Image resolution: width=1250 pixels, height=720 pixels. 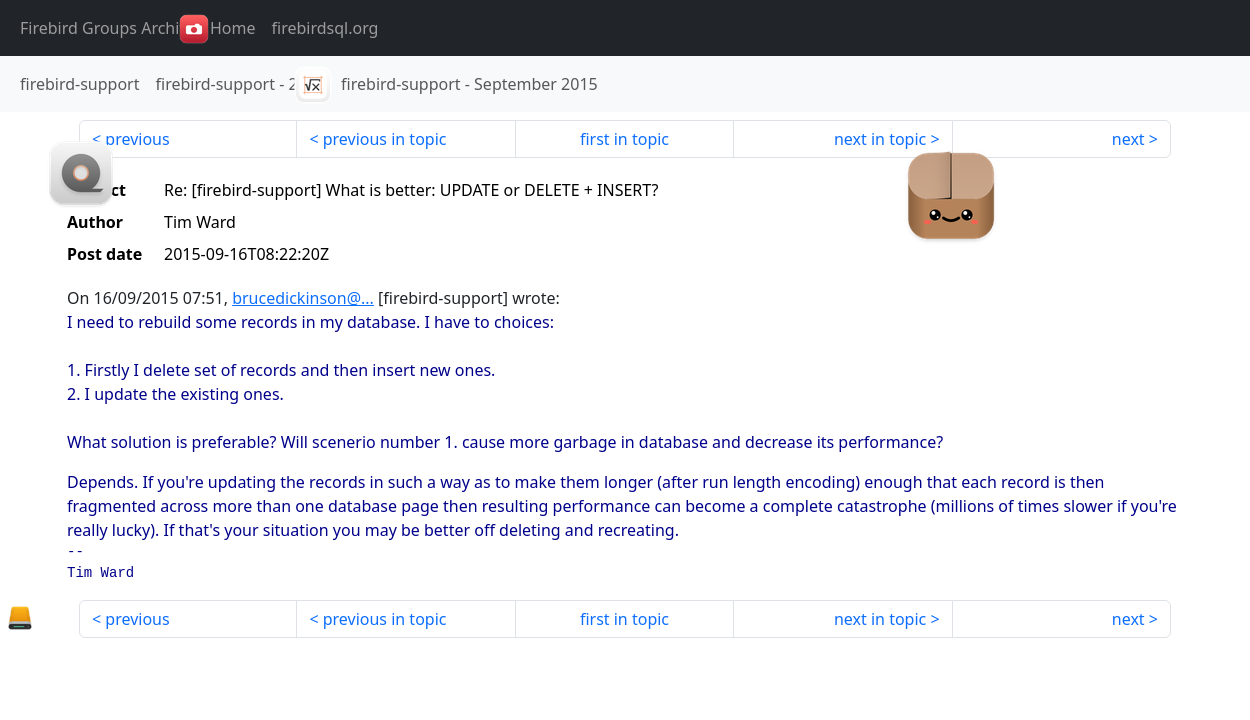 What do you see at coordinates (81, 173) in the screenshot?
I see `open flatseal to manage flatpak permissions` at bounding box center [81, 173].